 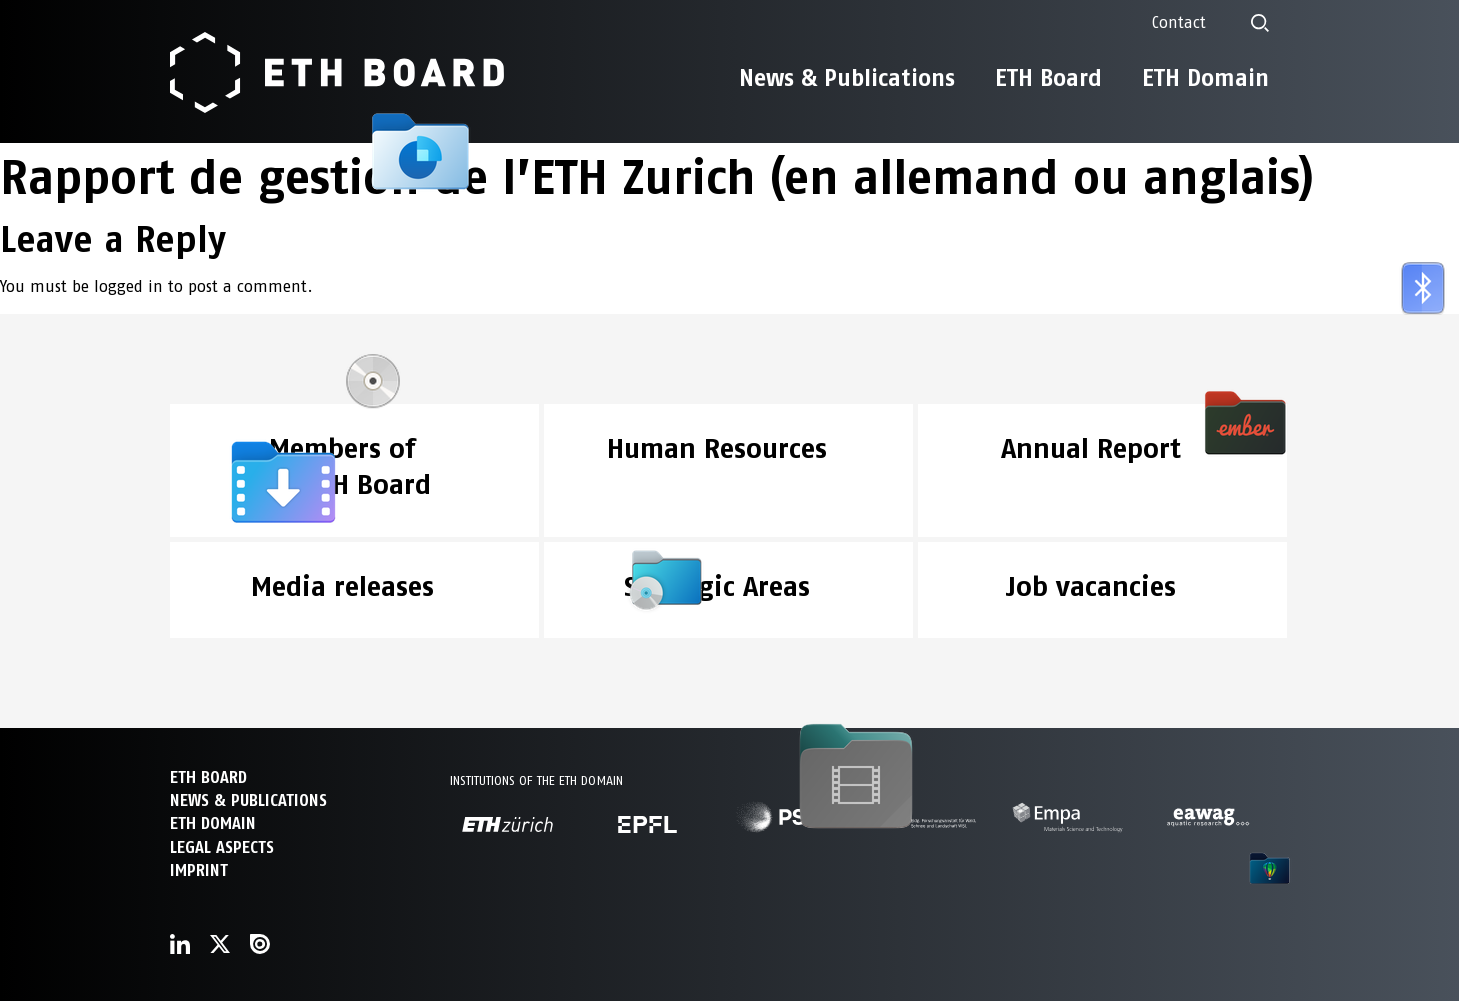 What do you see at coordinates (1245, 425) in the screenshot?
I see `folder containing ember.js project files` at bounding box center [1245, 425].